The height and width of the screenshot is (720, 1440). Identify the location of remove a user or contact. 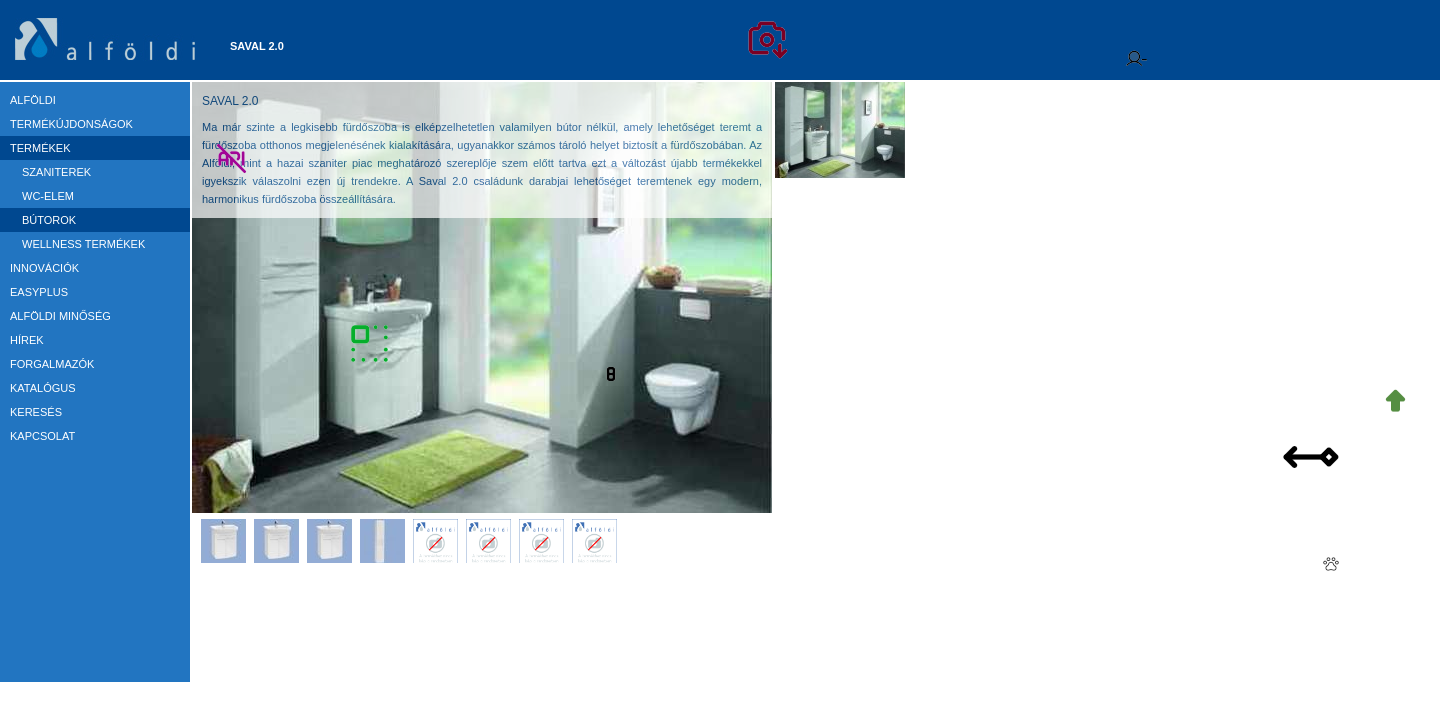
(1136, 59).